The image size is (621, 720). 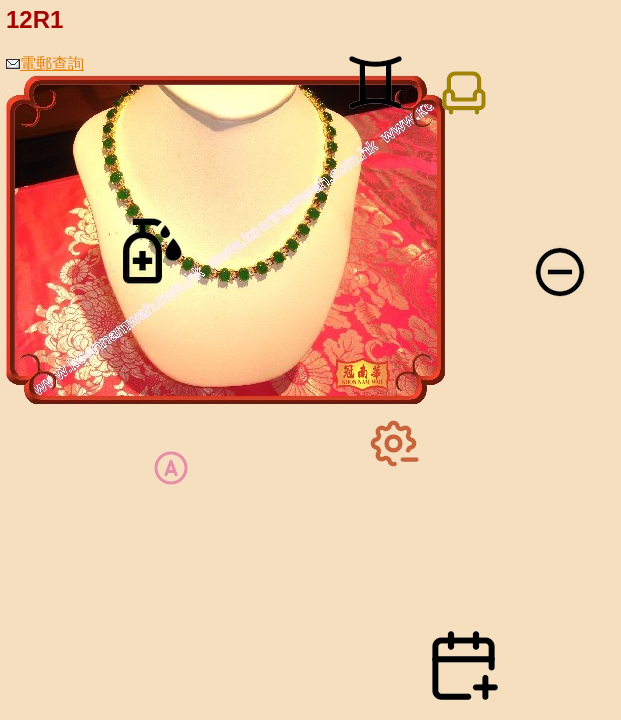 I want to click on xbox controller A button indicator, so click(x=171, y=468).